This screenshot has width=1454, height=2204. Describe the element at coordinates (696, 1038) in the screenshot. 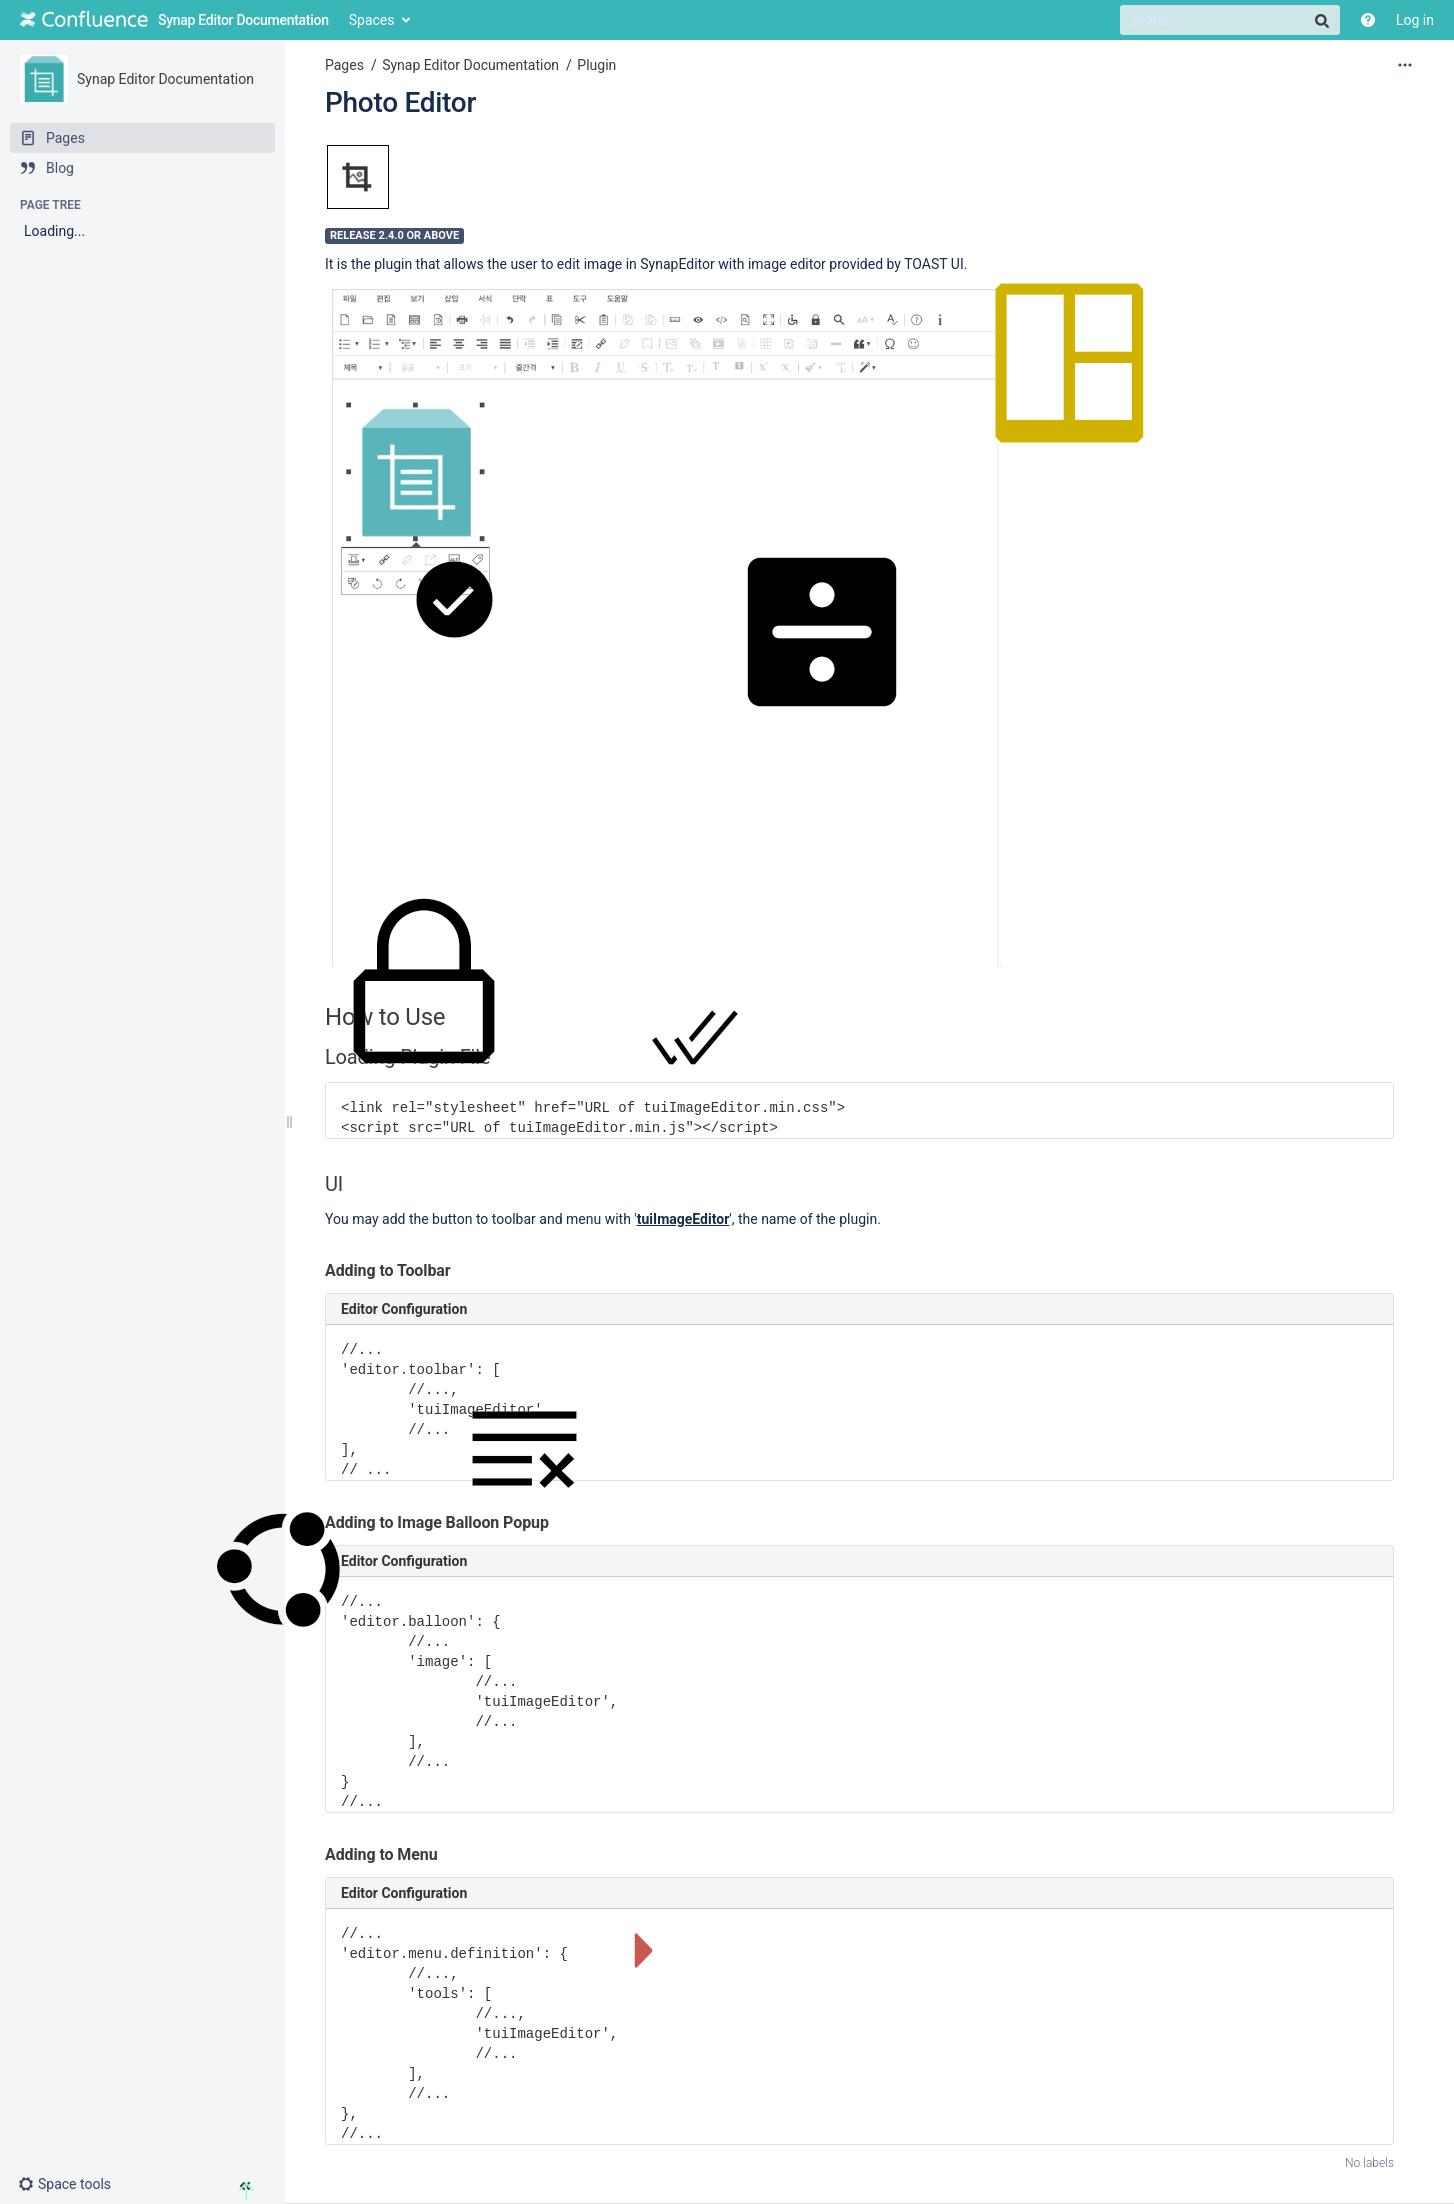

I see `mark all items as complete` at that location.